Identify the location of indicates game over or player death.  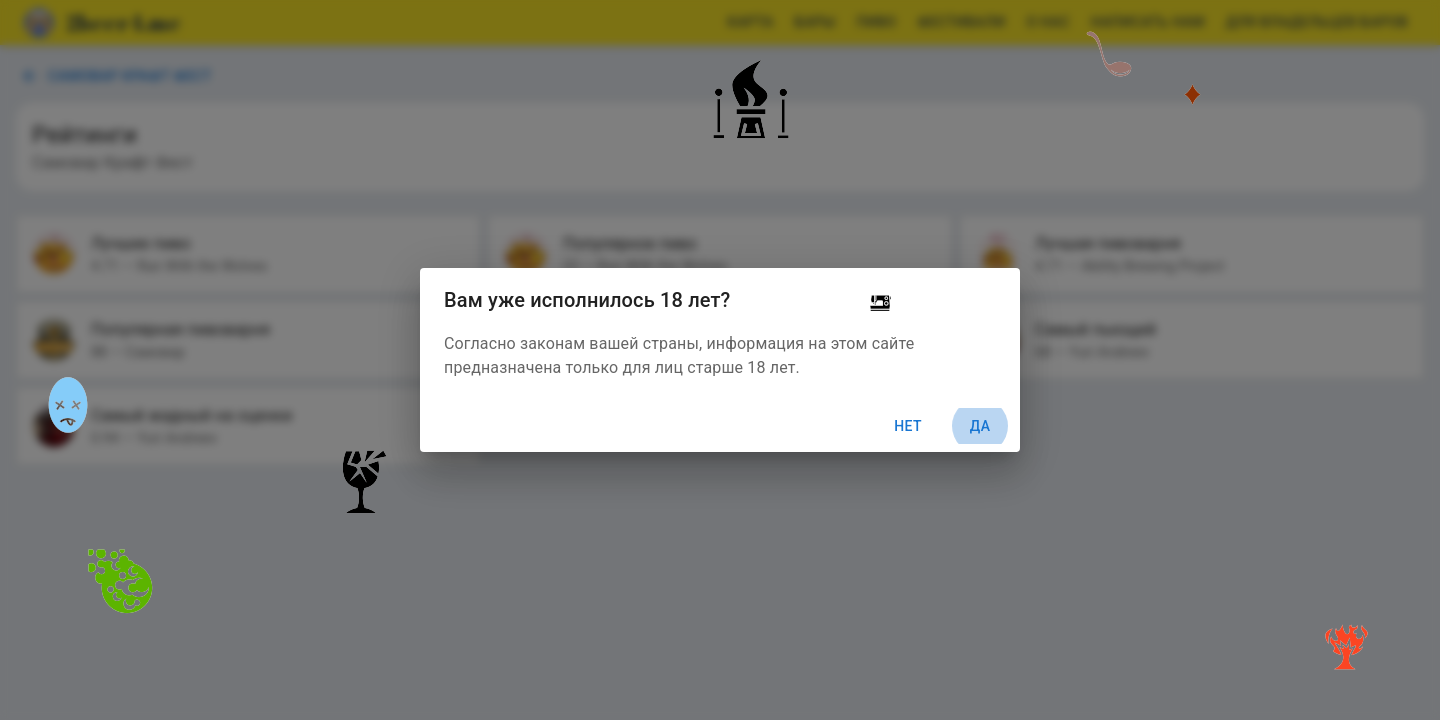
(68, 405).